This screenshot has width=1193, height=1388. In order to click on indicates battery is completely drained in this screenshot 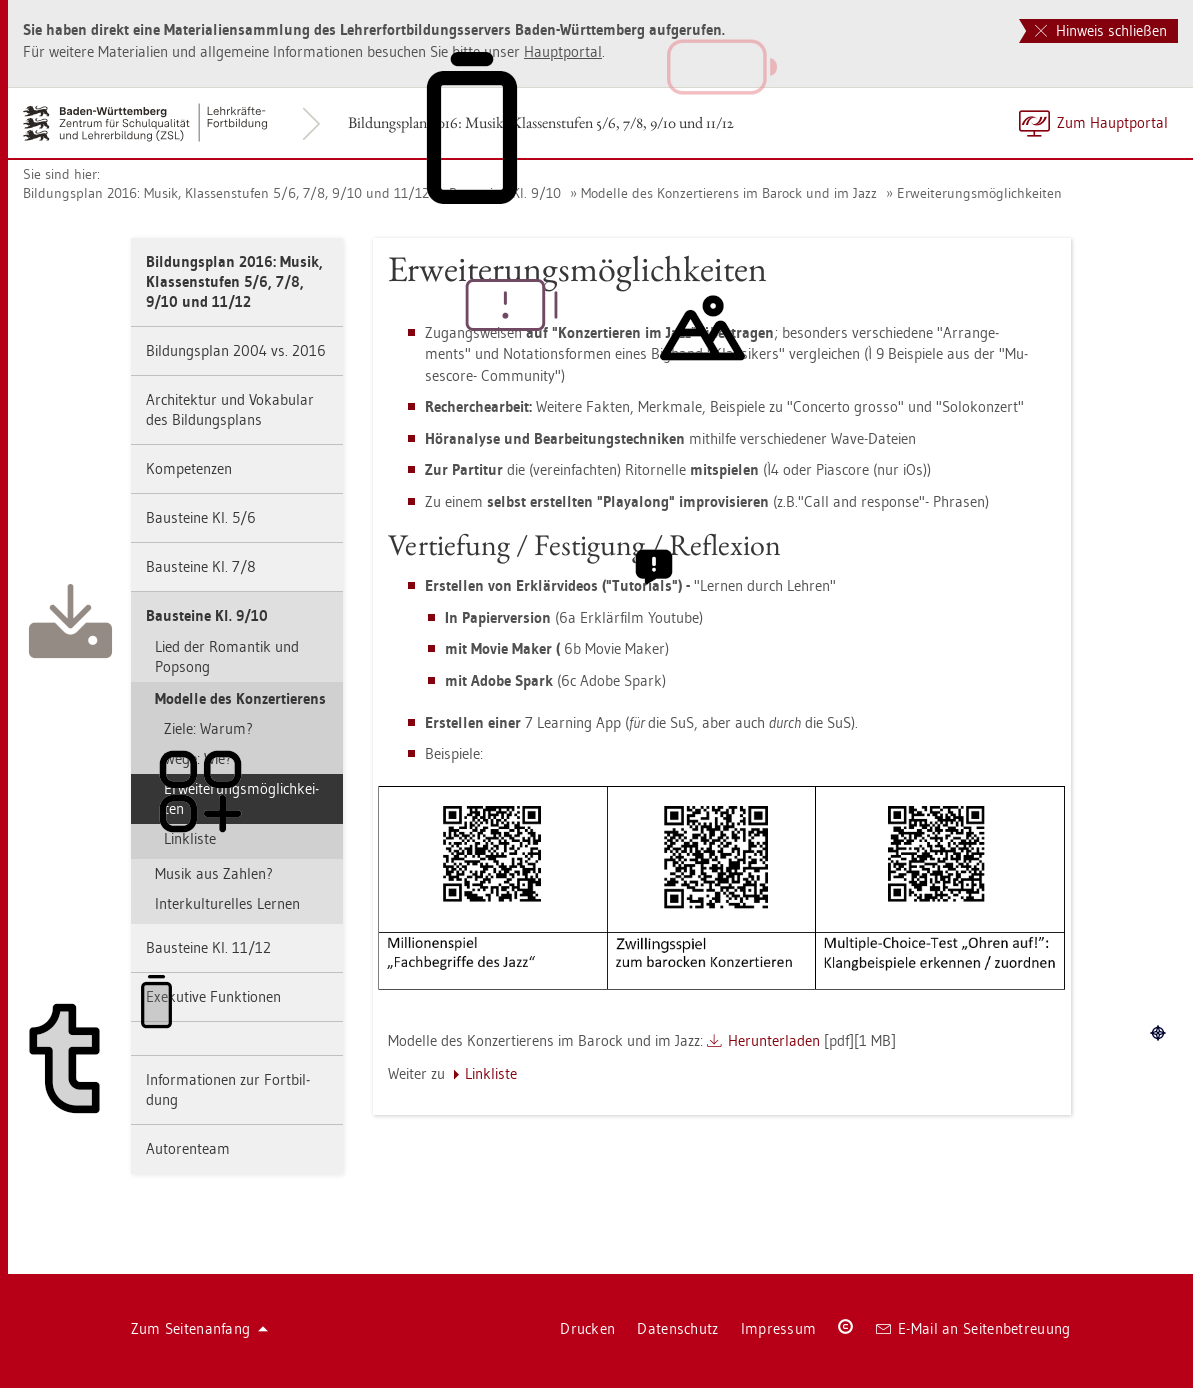, I will do `click(156, 1002)`.